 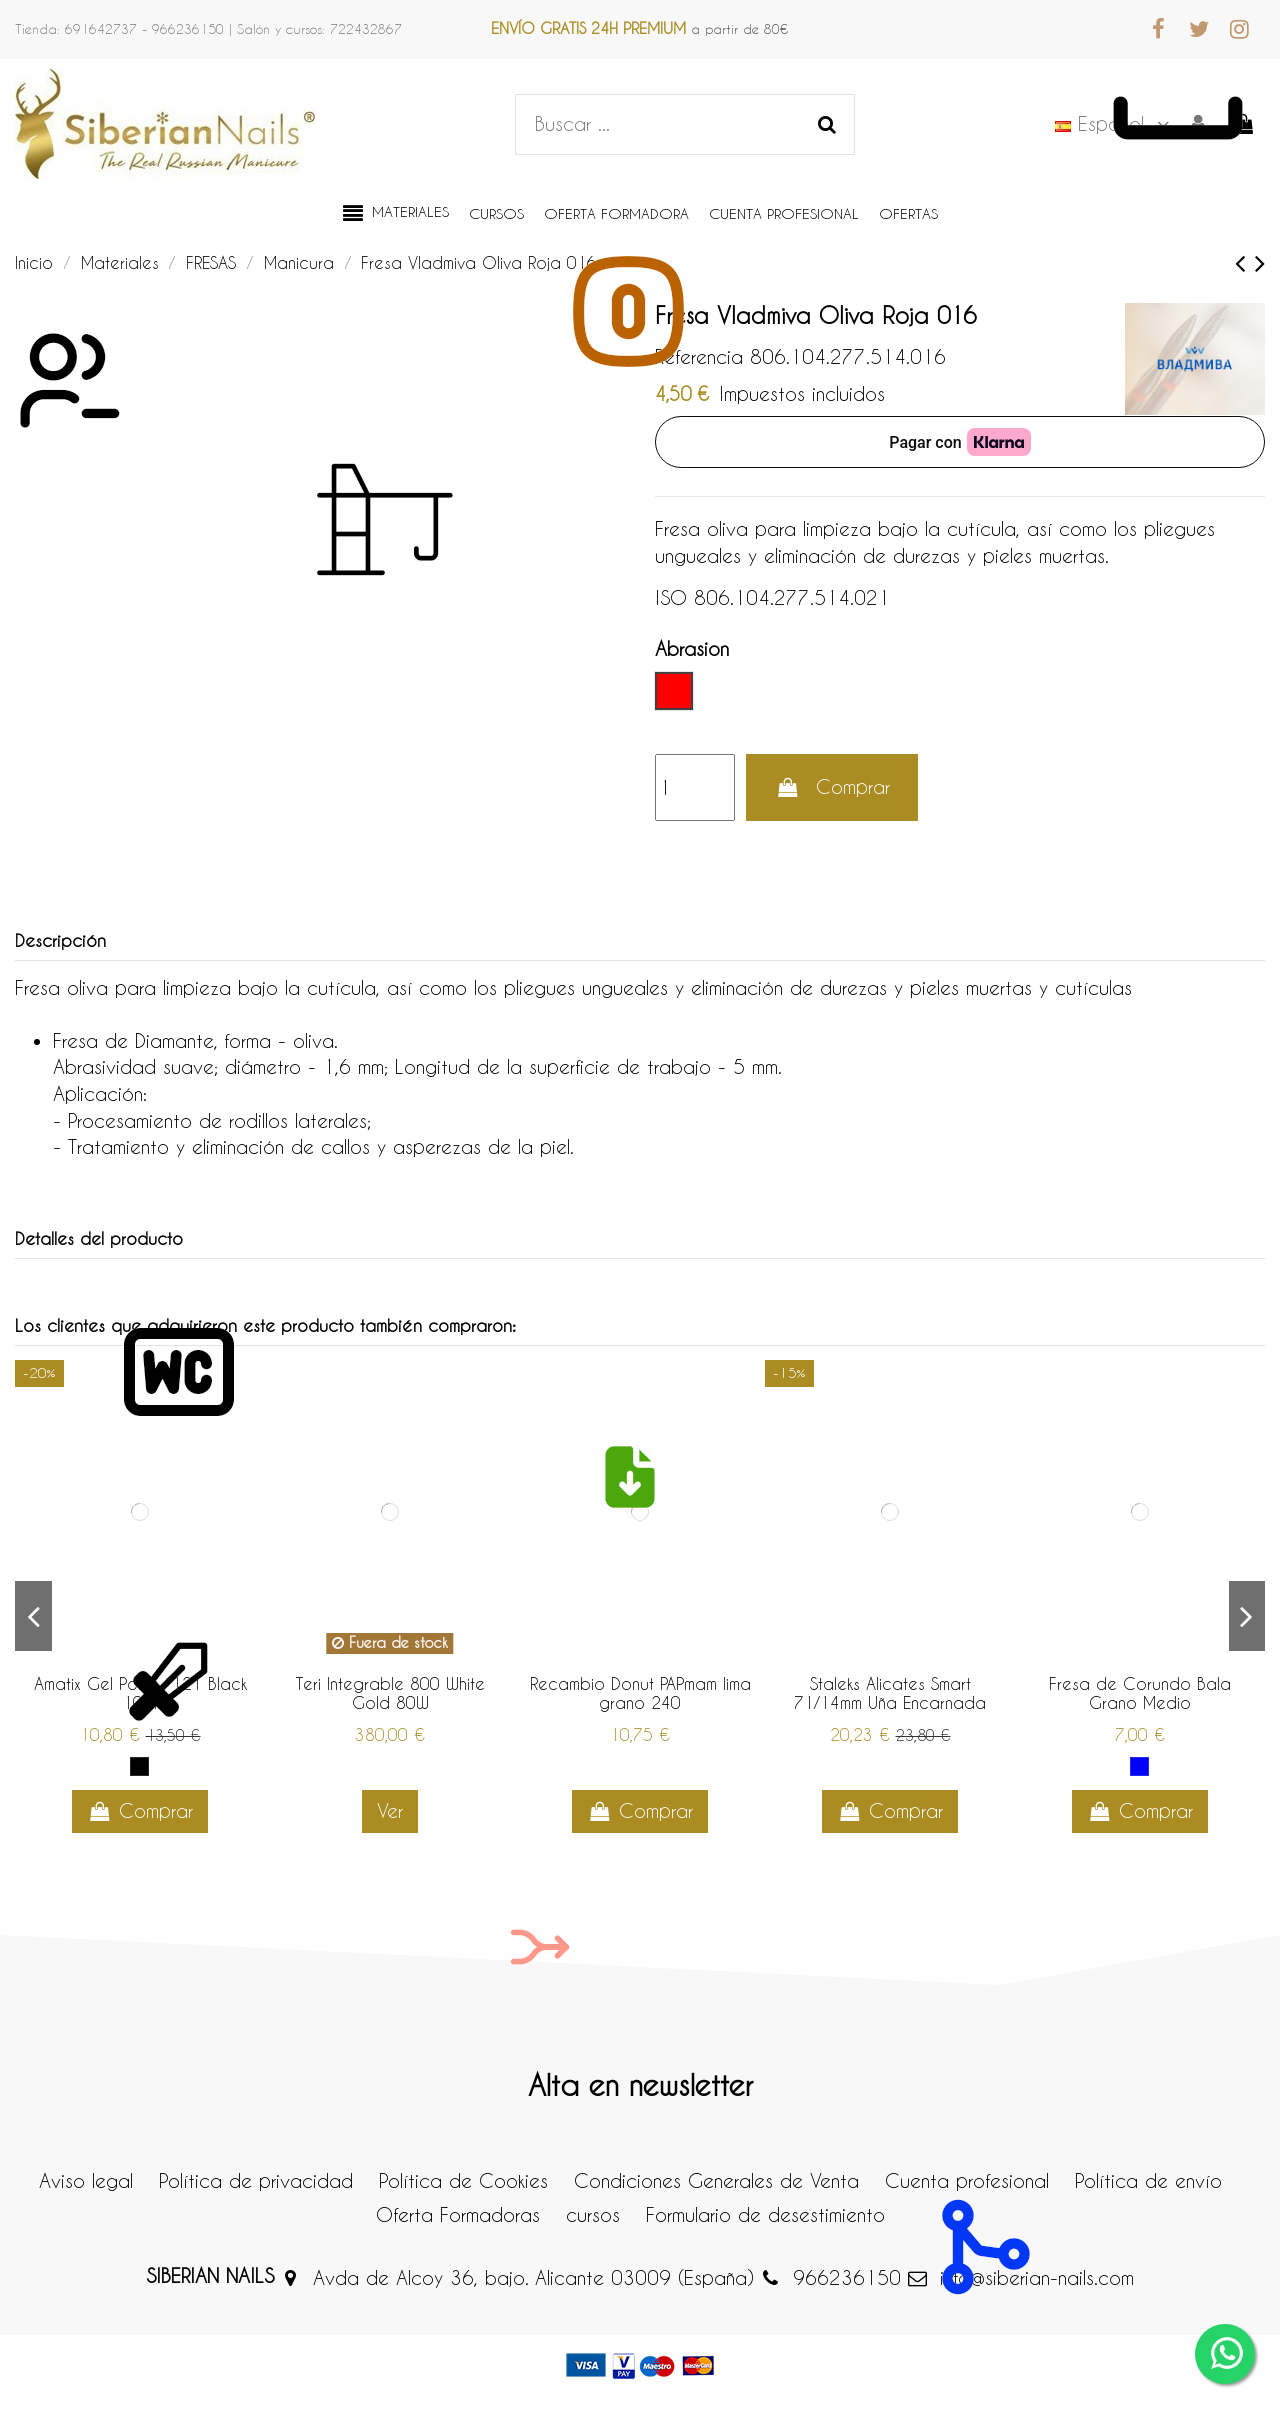 I want to click on merge or combine selected items, so click(x=540, y=1947).